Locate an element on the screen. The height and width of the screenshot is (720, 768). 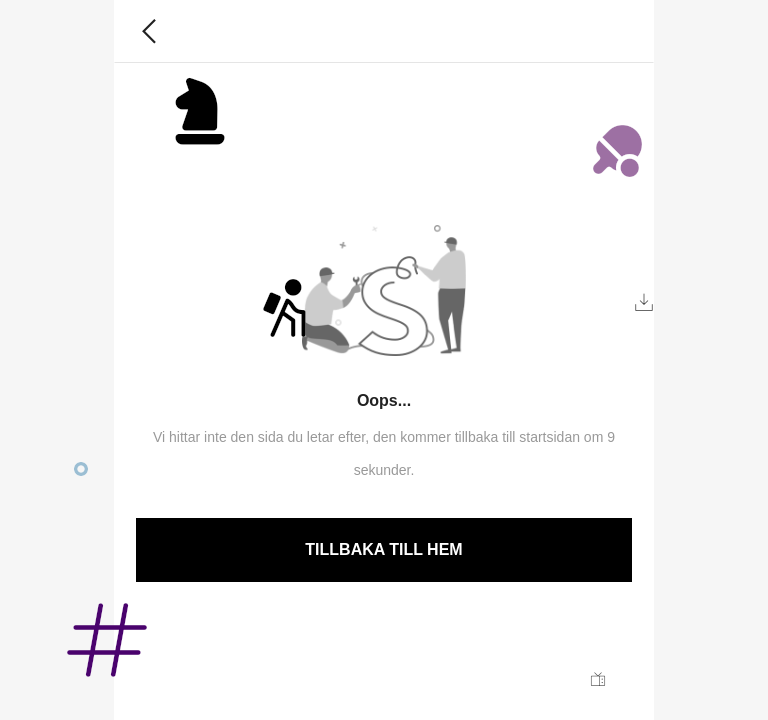
access ping pong or table tennis games is located at coordinates (617, 149).